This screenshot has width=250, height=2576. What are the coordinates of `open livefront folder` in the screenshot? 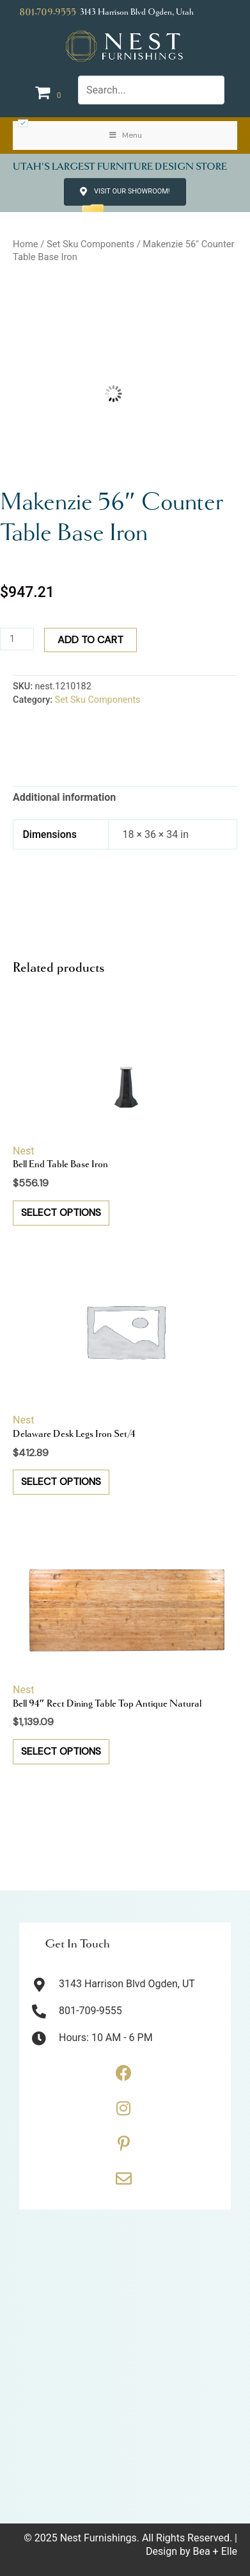 It's located at (93, 204).